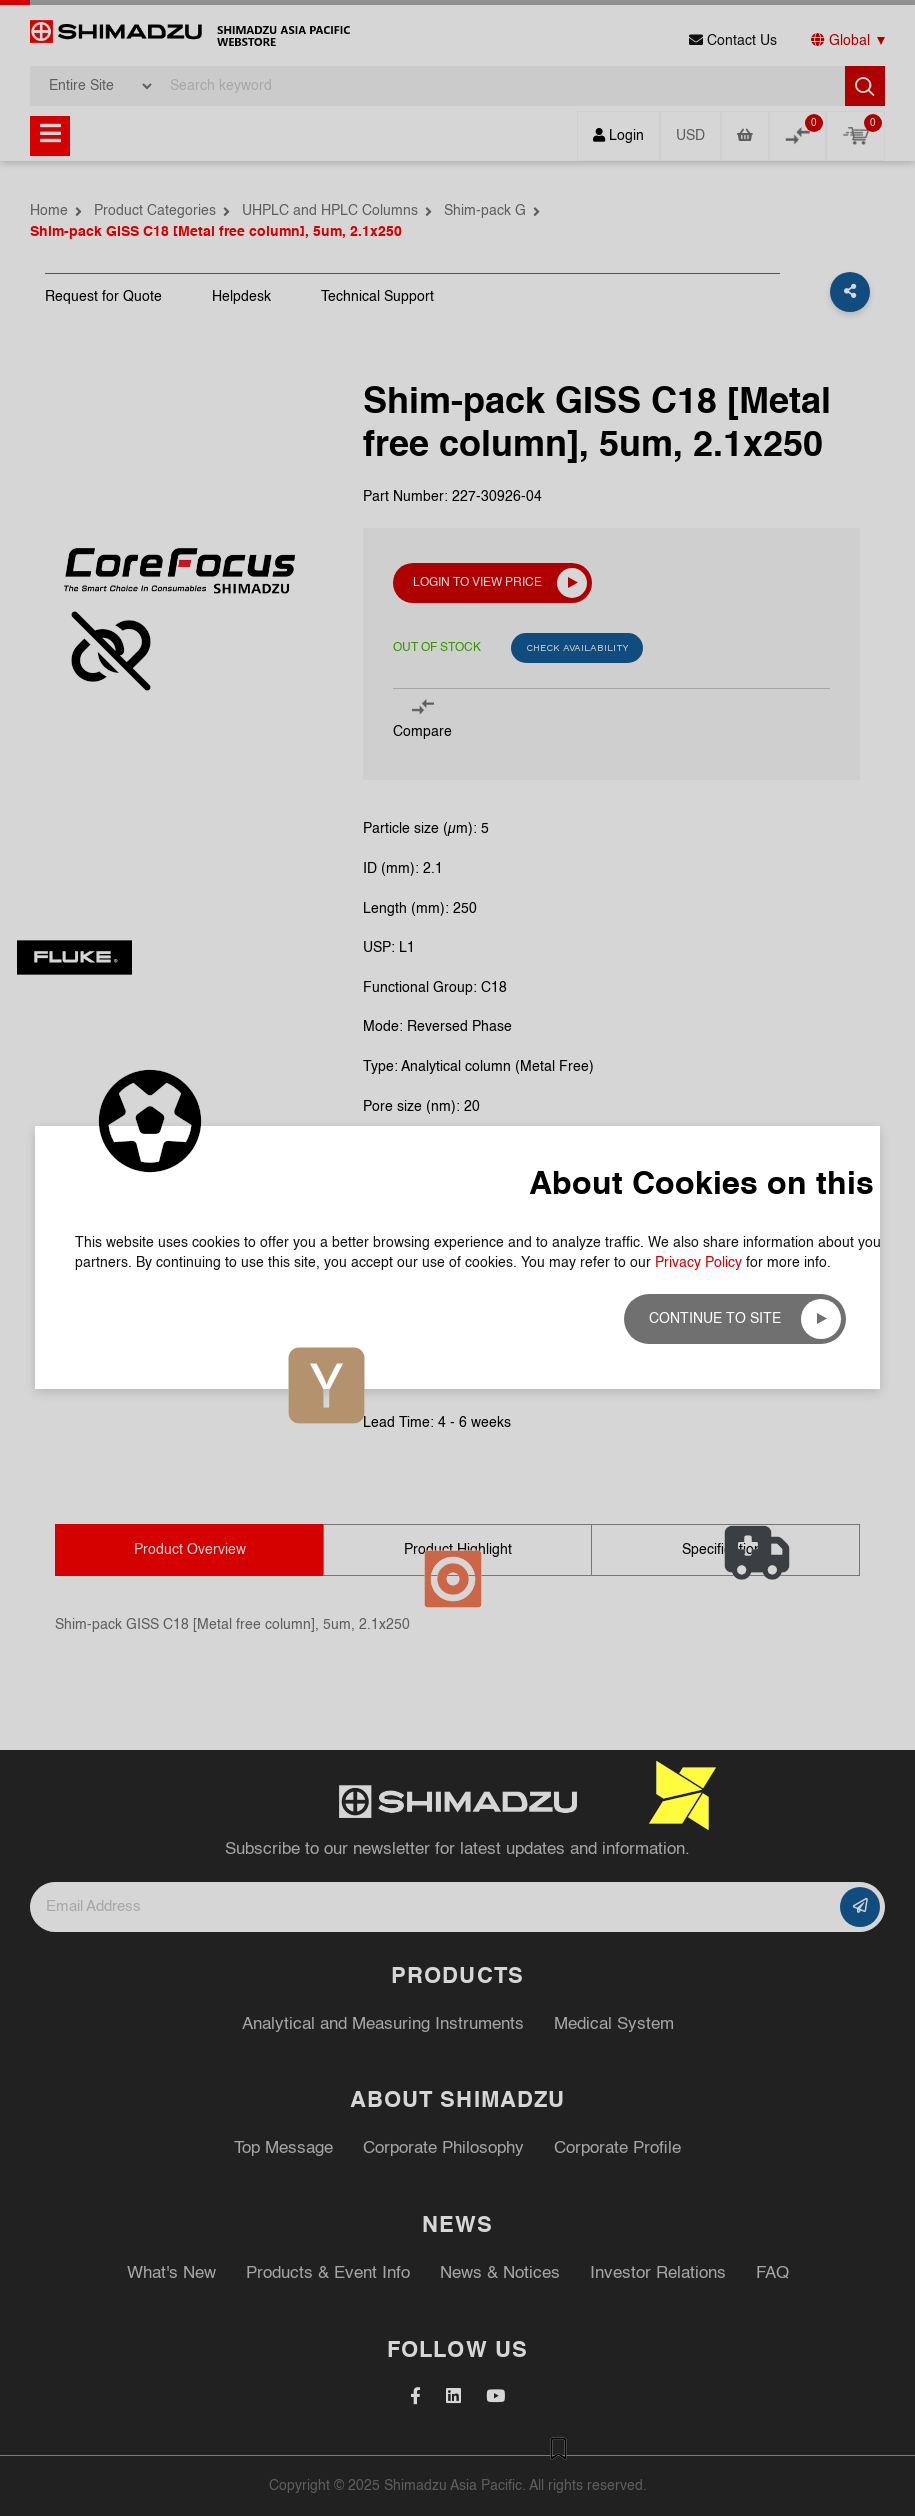 This screenshot has height=2516, width=915. Describe the element at coordinates (558, 2448) in the screenshot. I see `save this item for later` at that location.